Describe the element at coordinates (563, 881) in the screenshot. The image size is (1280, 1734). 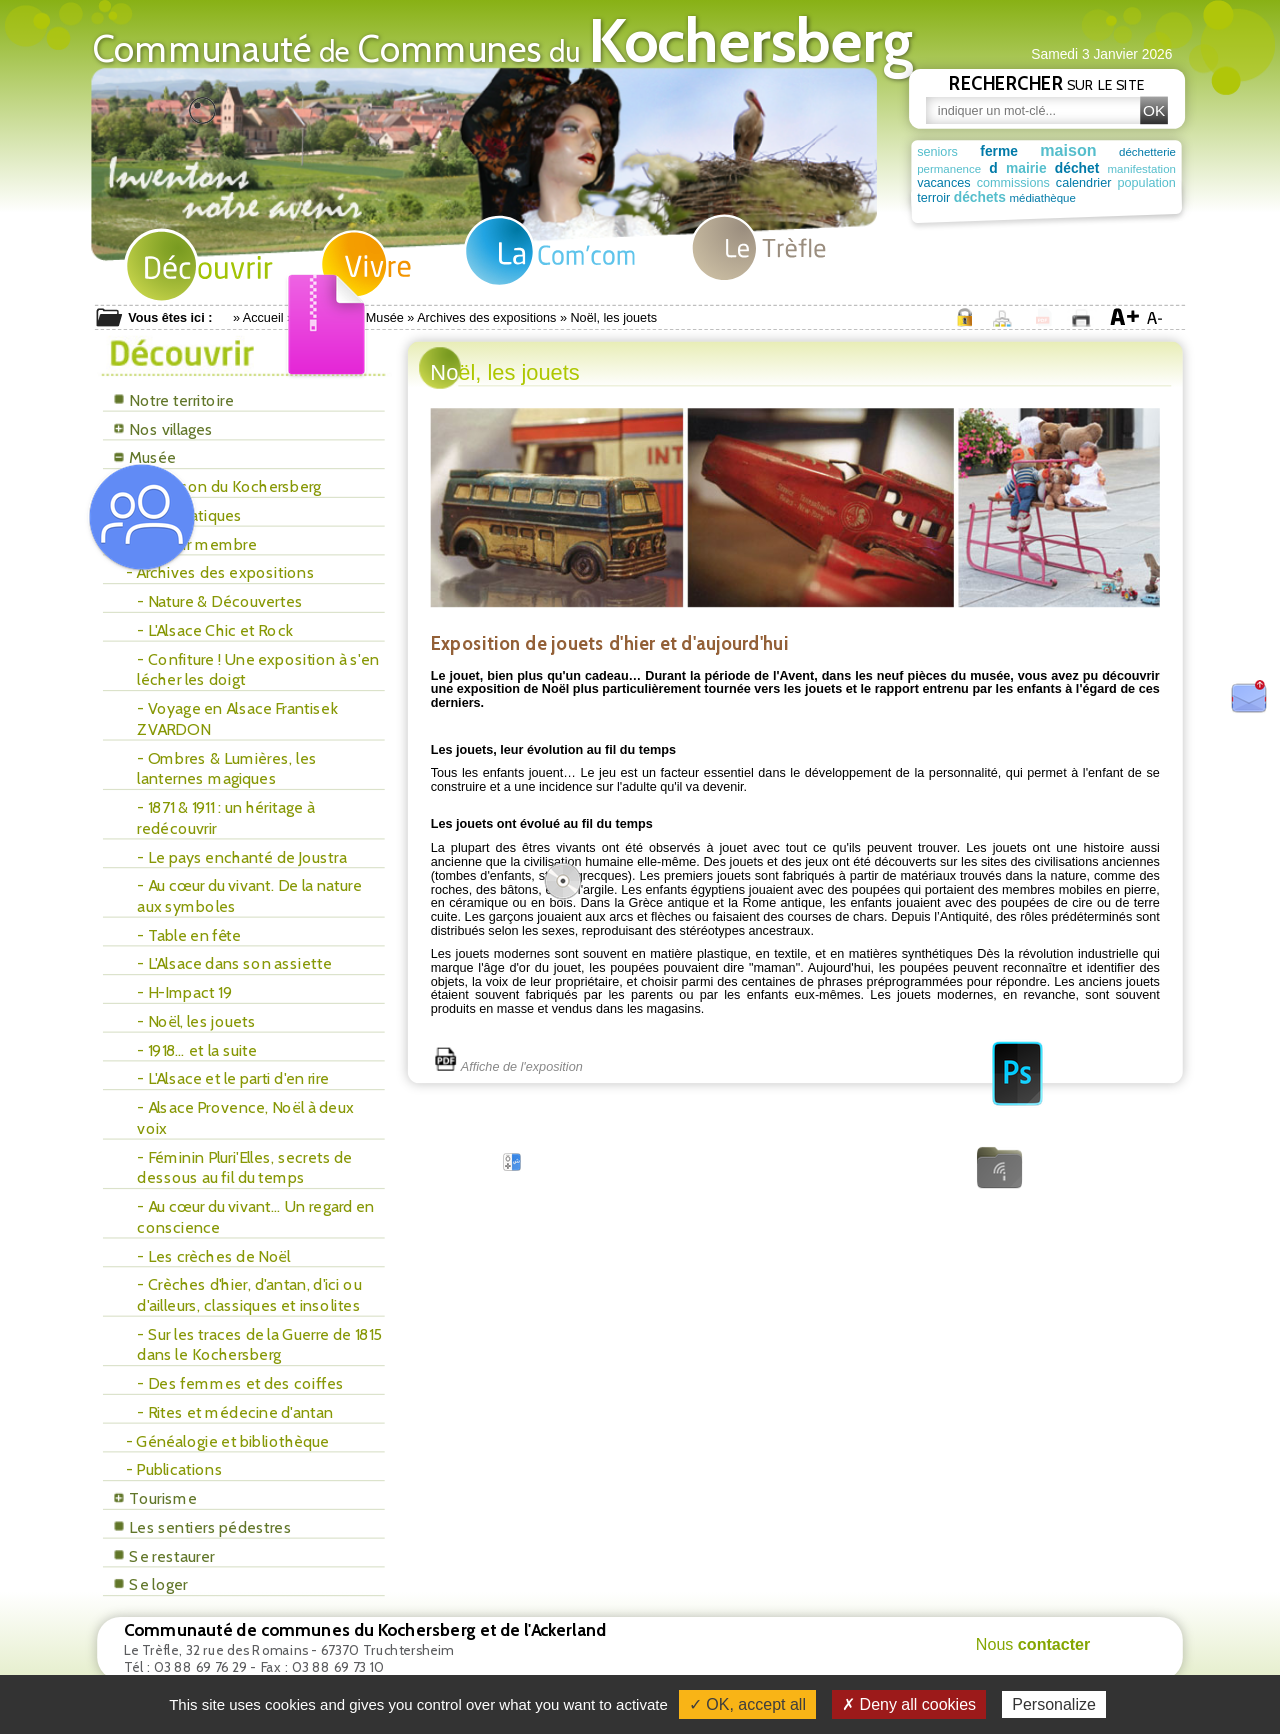
I see `indicates a CD-ROM drive or optical disc device` at that location.